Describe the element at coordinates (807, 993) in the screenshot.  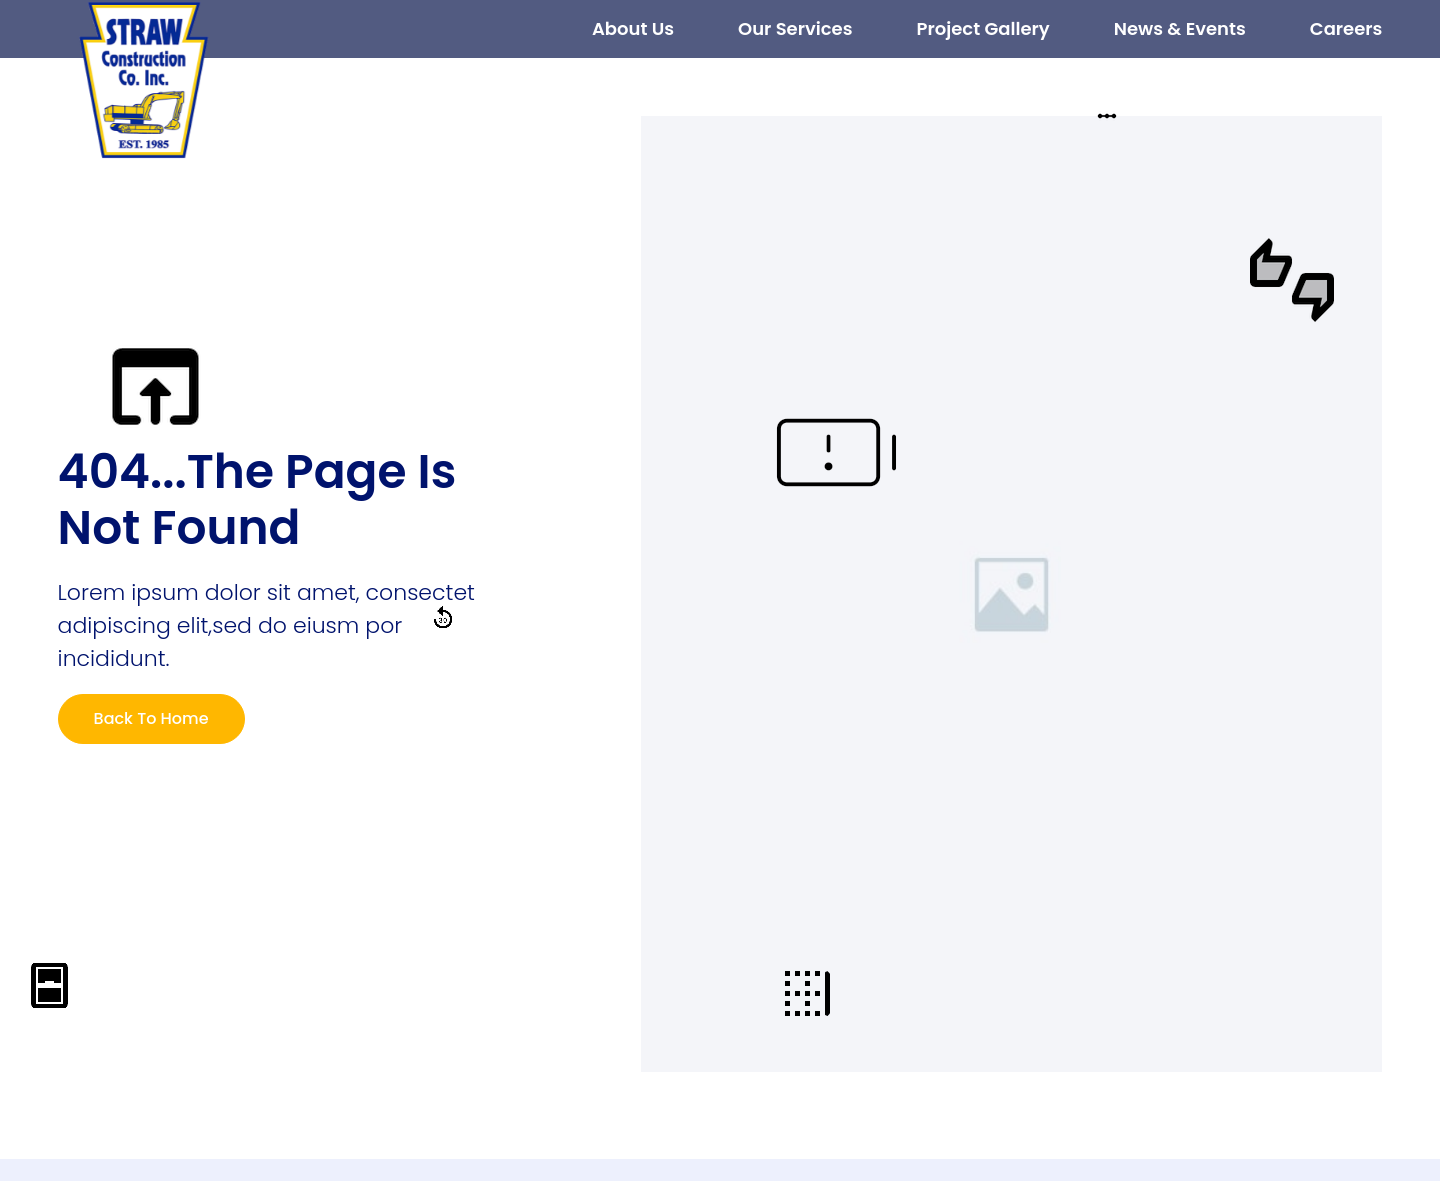
I see `apply border to the right edge of a cell or selection` at that location.